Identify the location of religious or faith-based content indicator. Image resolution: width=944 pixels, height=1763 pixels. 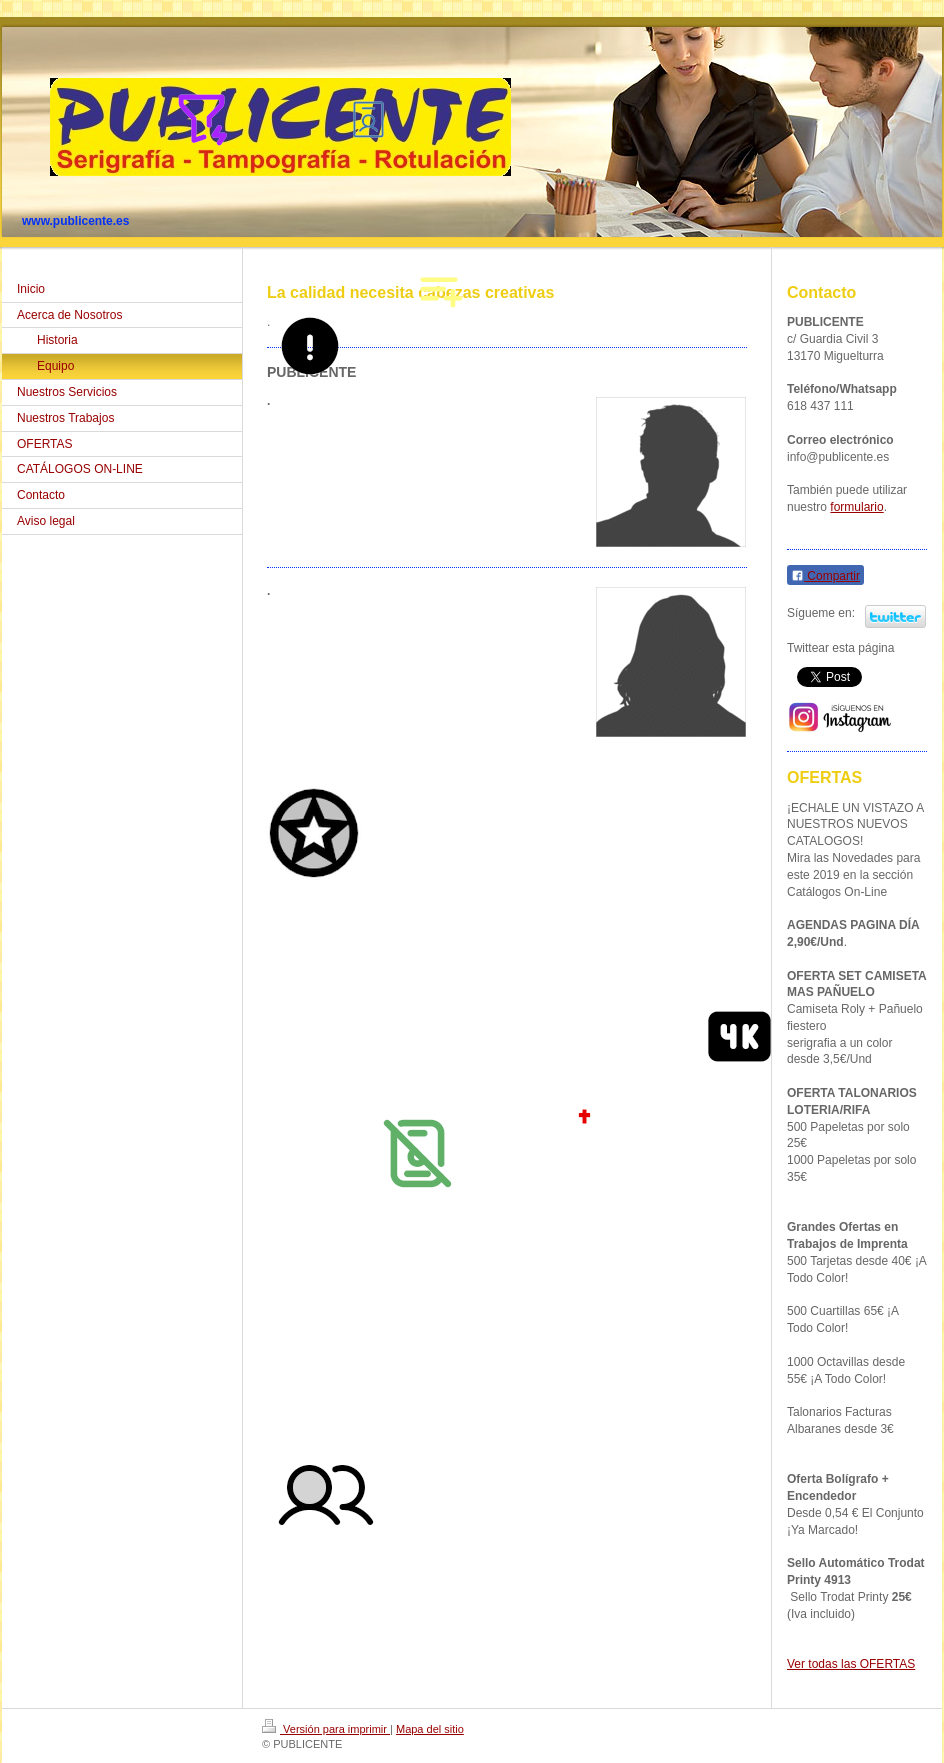
(584, 1116).